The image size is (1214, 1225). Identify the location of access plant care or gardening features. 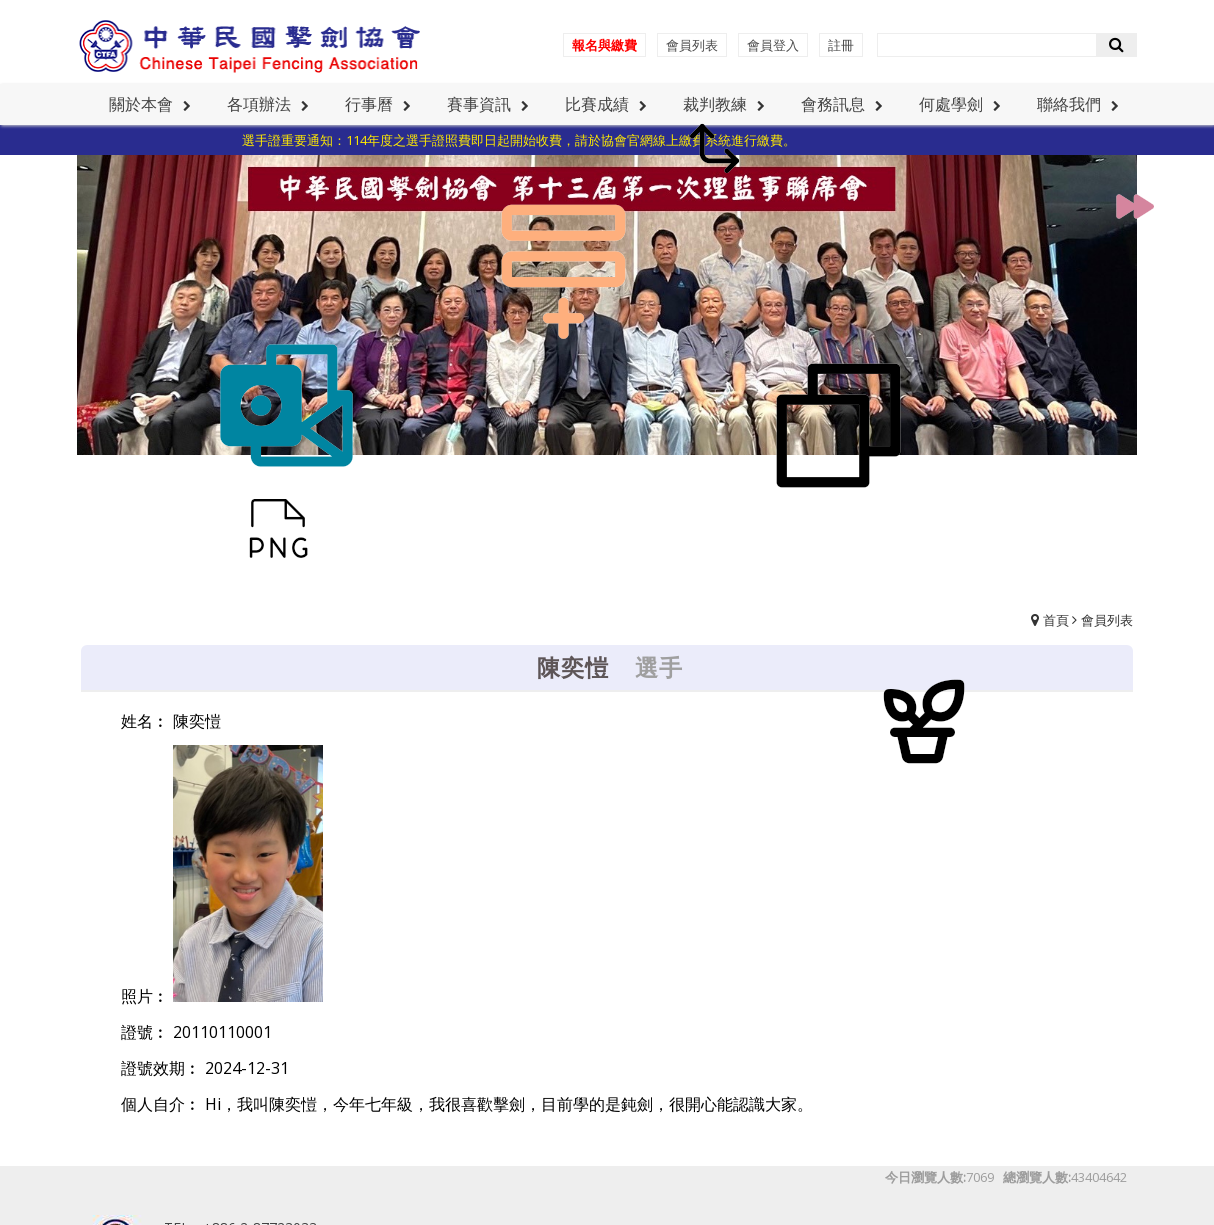
(922, 721).